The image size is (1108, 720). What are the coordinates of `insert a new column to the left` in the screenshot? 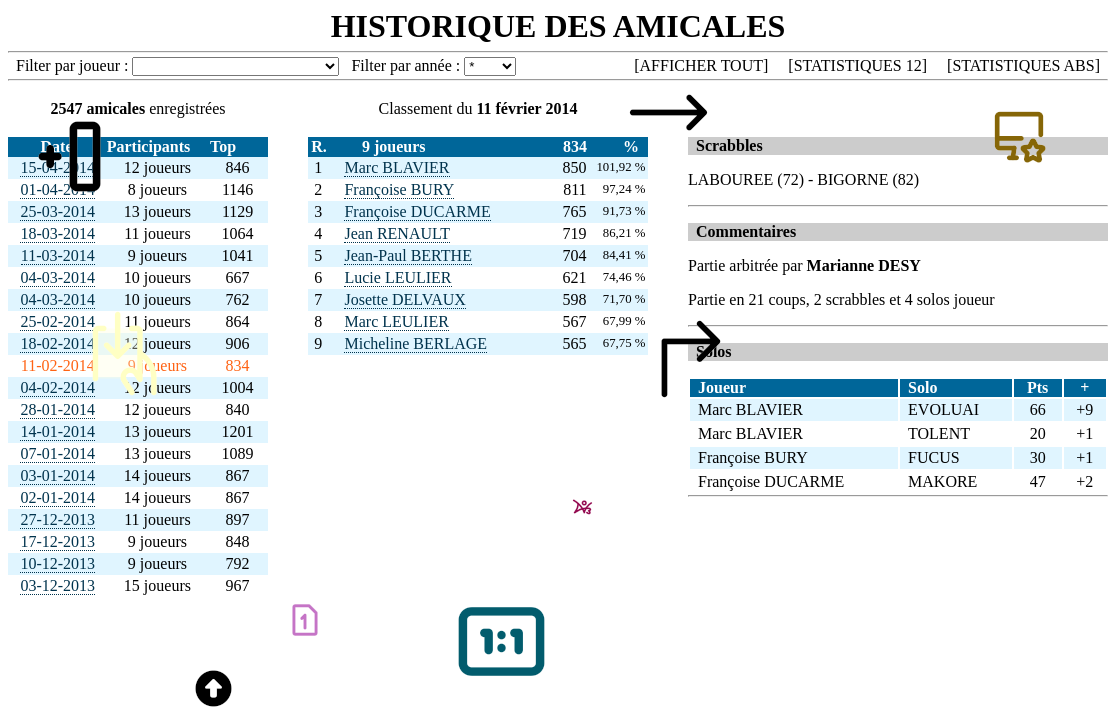 It's located at (69, 156).